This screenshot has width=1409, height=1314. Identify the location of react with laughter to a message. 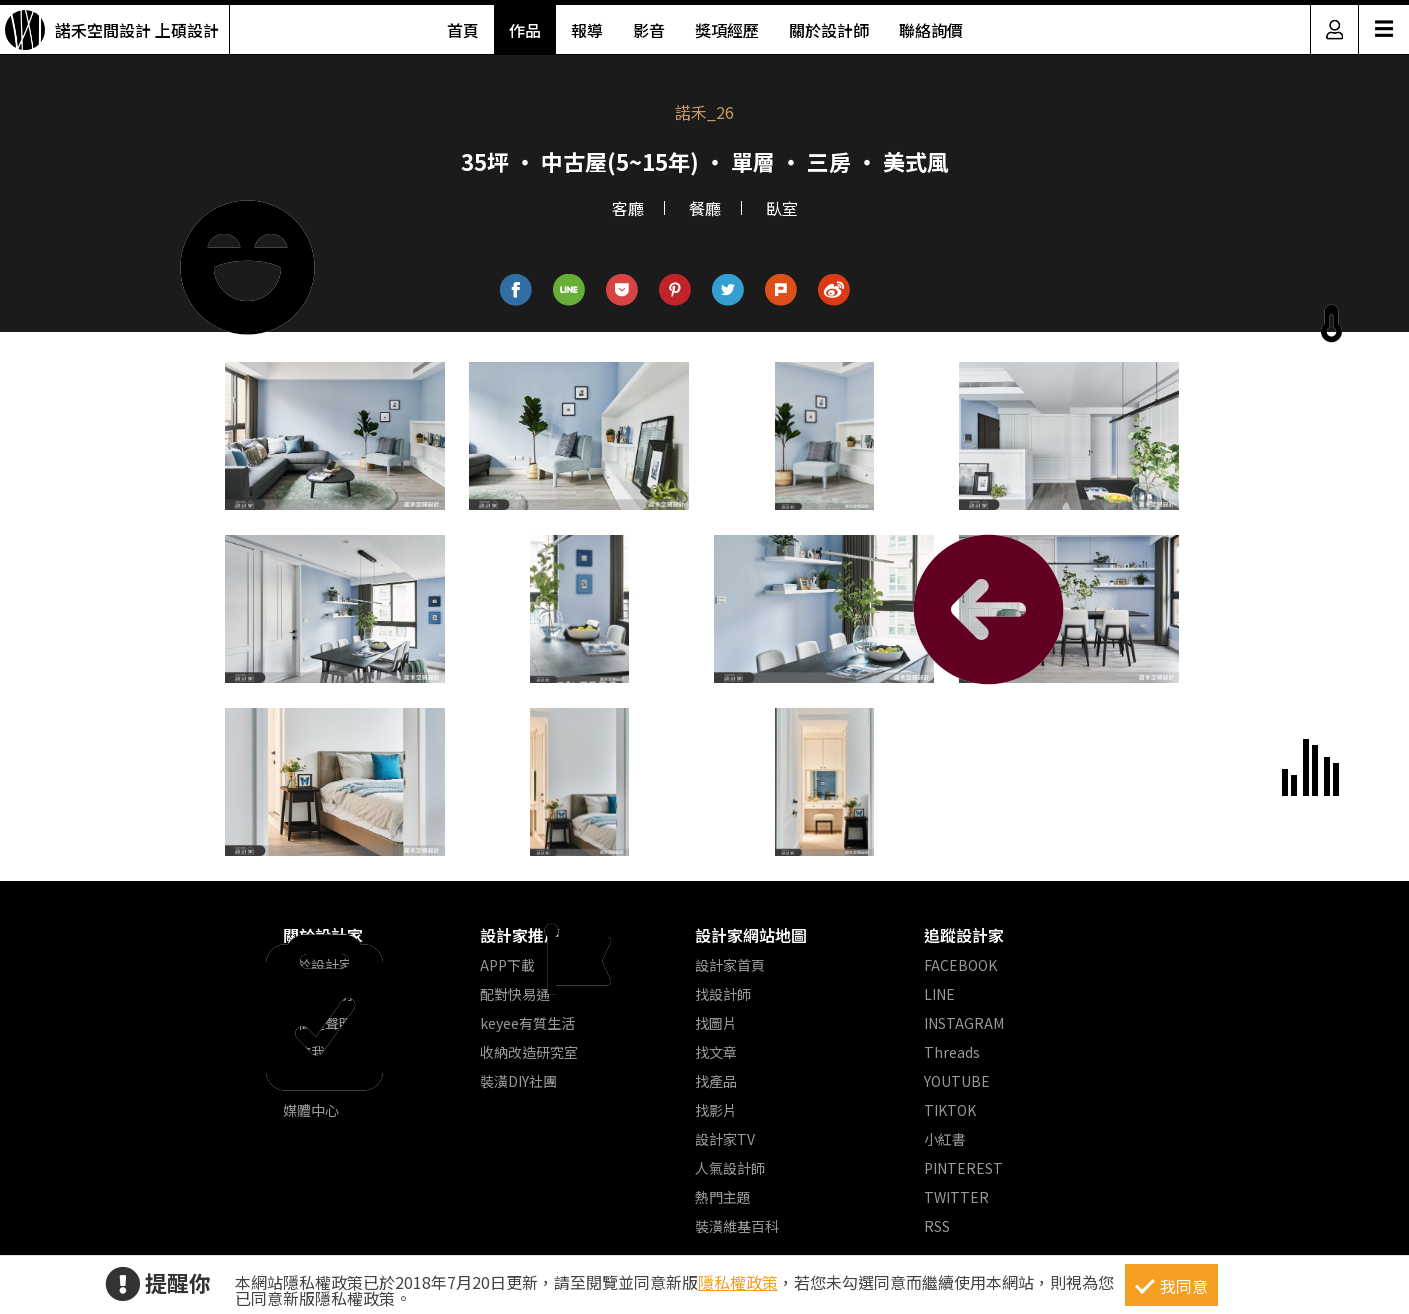
(247, 267).